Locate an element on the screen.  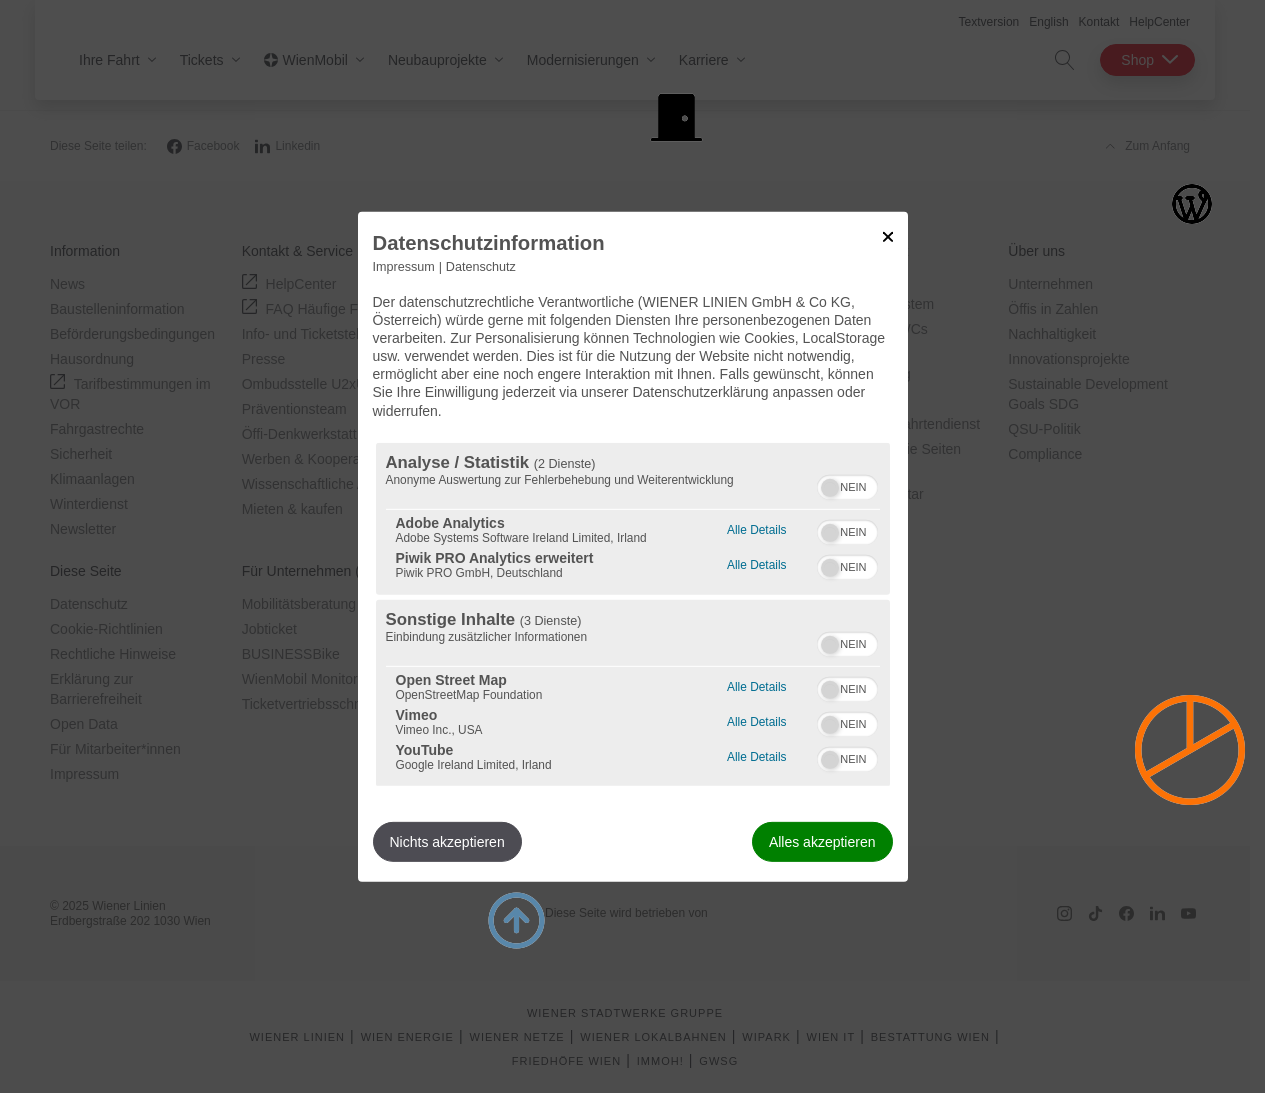
scroll to top of page is located at coordinates (516, 920).